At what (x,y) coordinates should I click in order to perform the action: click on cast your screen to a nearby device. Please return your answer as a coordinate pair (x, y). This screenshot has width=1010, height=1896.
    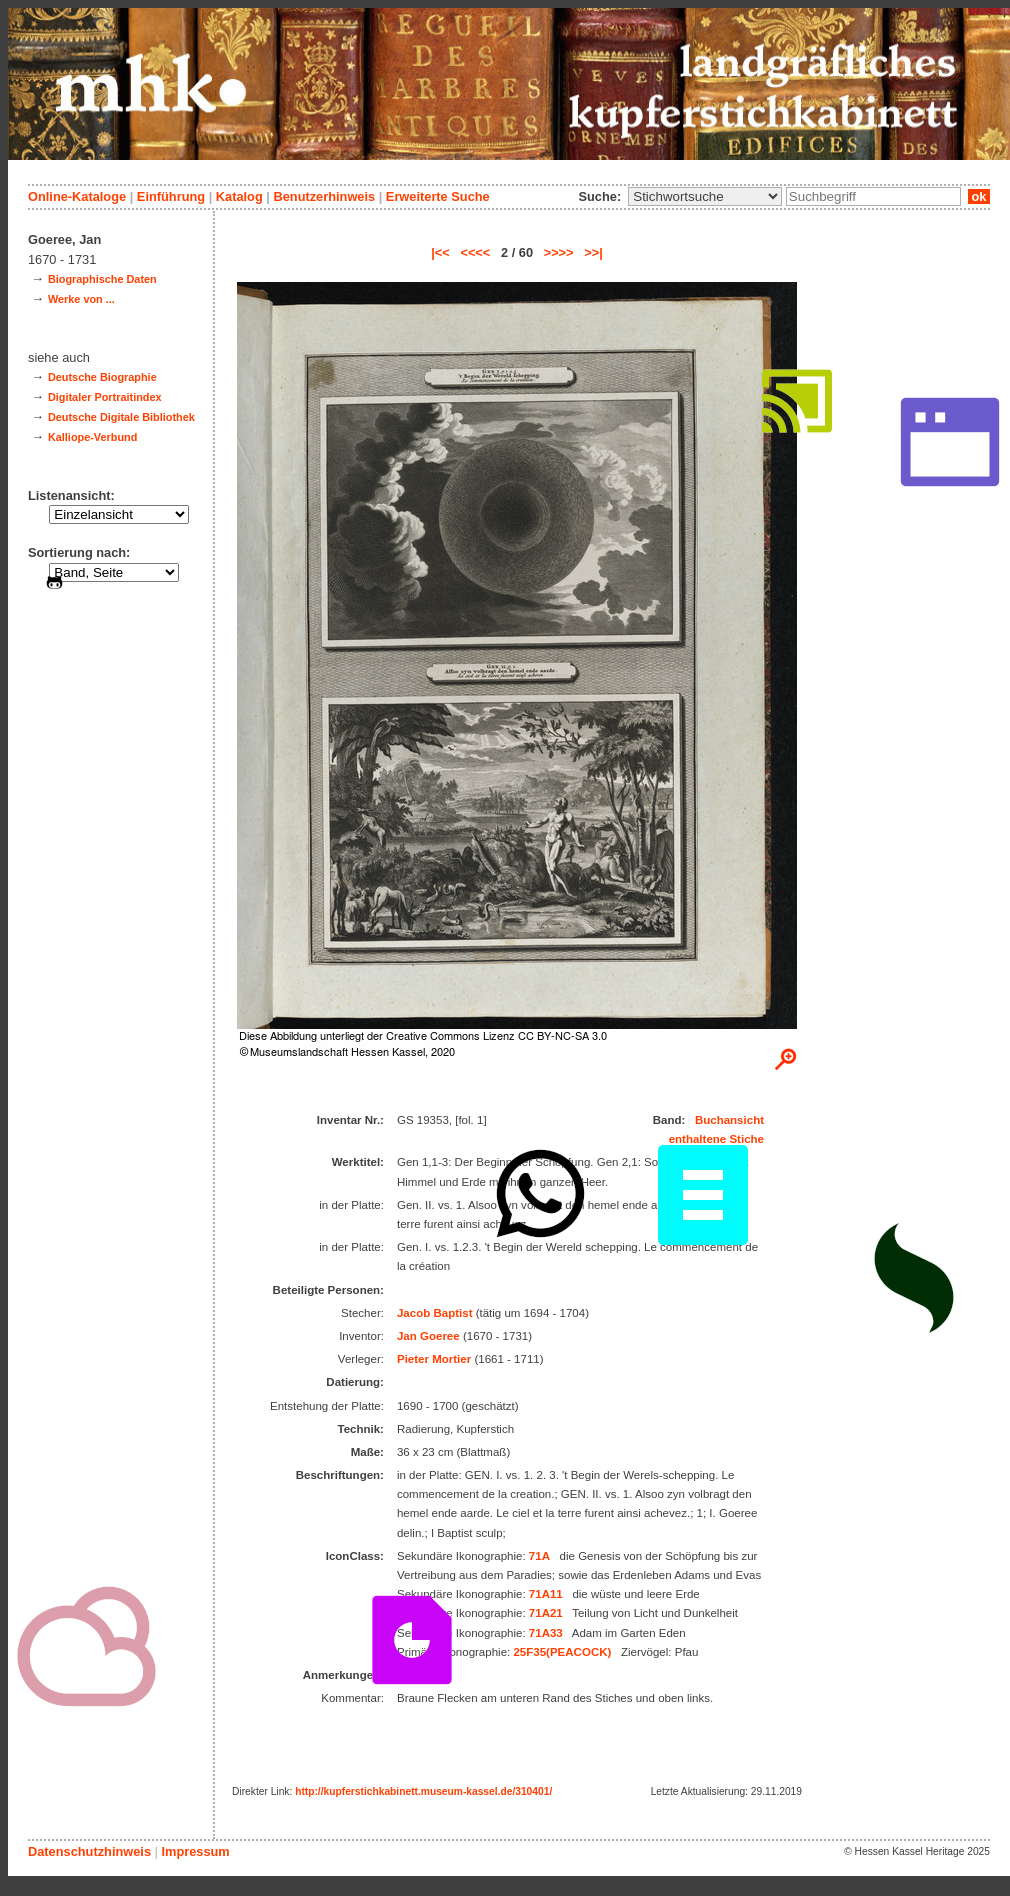
    Looking at the image, I should click on (797, 401).